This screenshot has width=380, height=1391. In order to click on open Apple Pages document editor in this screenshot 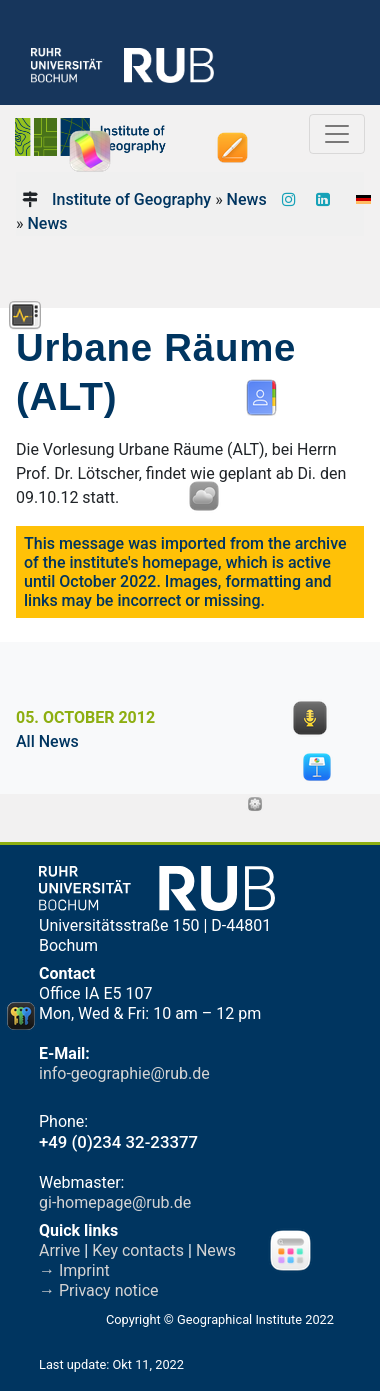, I will do `click(232, 147)`.